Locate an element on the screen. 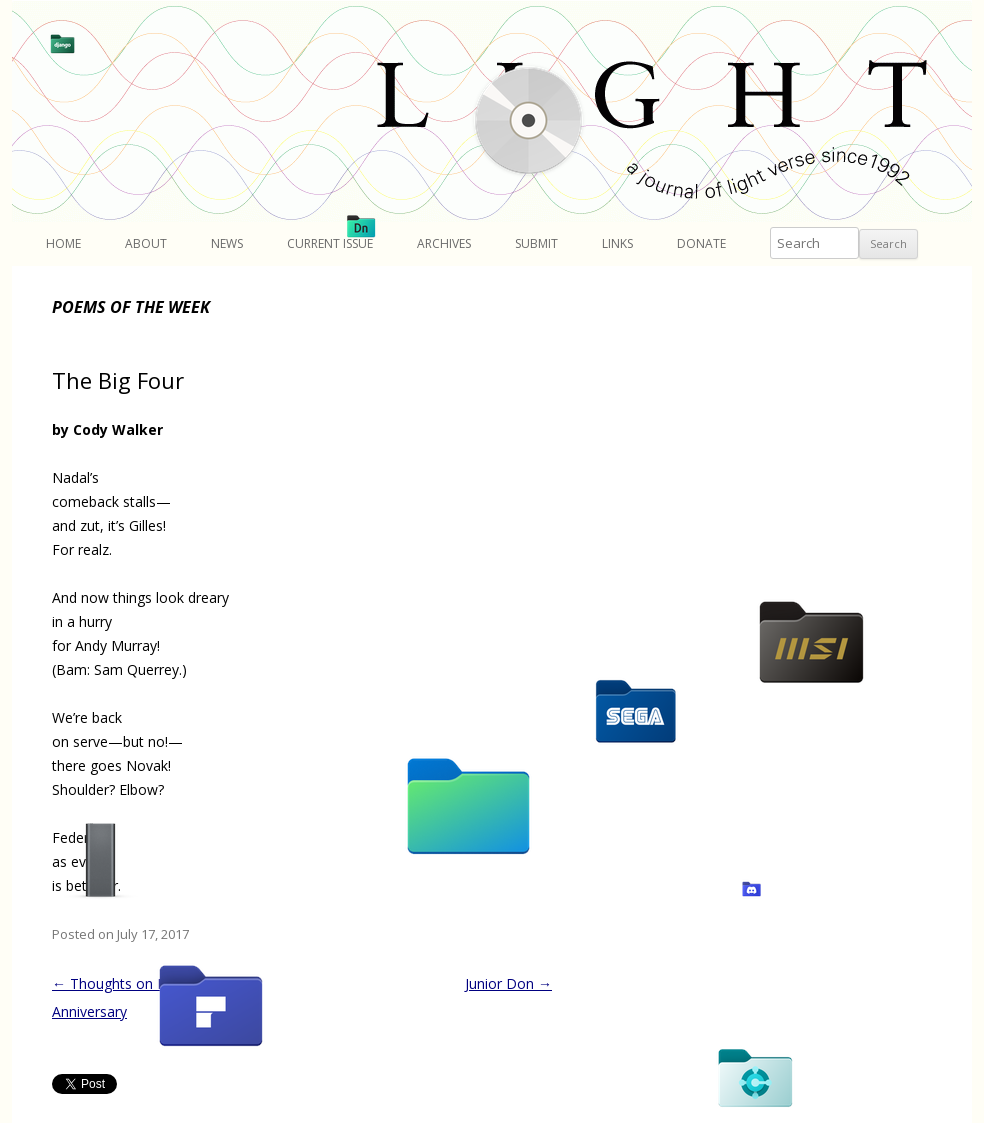 The image size is (984, 1123). open MSI branded folder is located at coordinates (811, 645).